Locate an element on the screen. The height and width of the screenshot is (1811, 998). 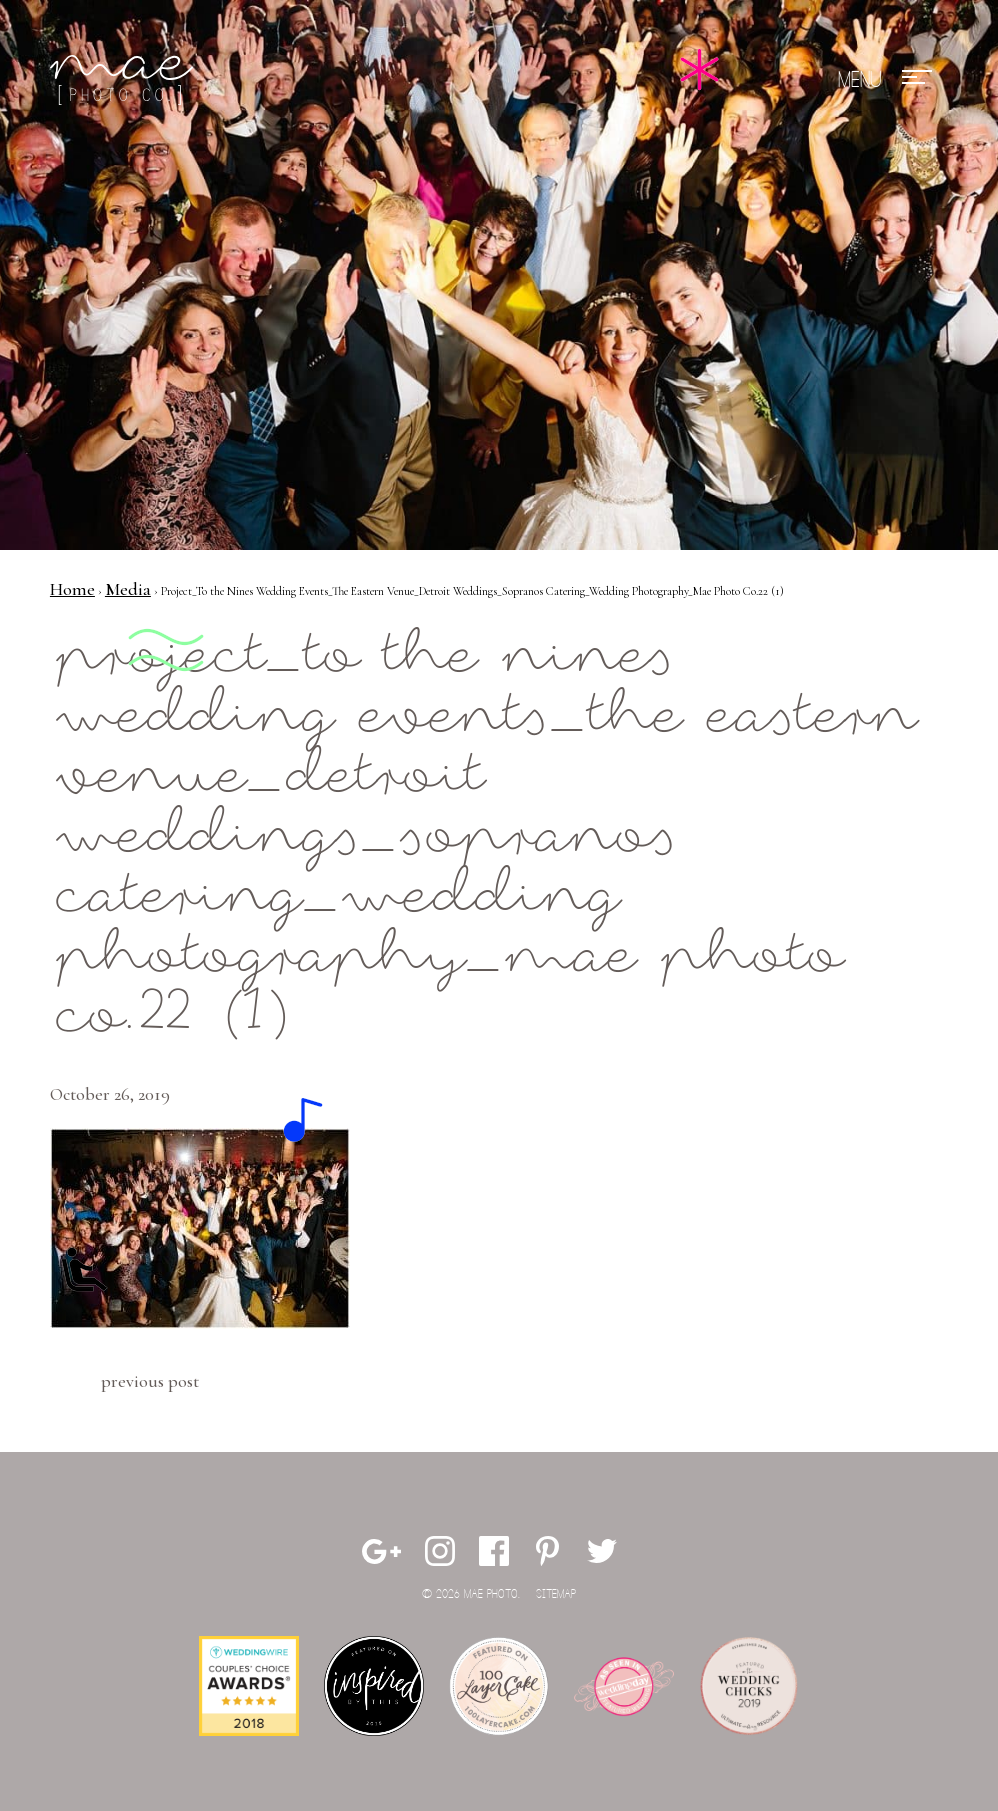
indicates approximate or estimated value is located at coordinates (166, 650).